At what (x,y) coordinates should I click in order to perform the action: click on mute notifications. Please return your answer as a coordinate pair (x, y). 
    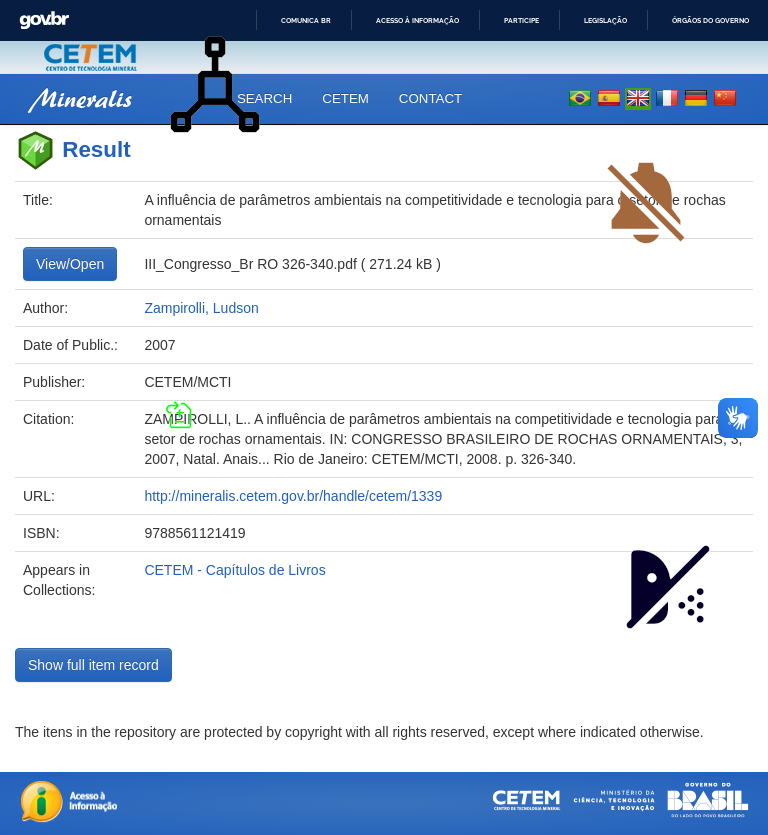
    Looking at the image, I should click on (646, 203).